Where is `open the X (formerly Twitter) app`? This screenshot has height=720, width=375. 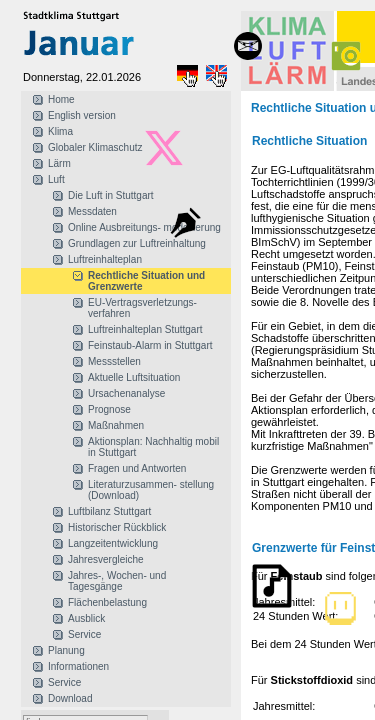
open the X (formerly Twitter) app is located at coordinates (164, 148).